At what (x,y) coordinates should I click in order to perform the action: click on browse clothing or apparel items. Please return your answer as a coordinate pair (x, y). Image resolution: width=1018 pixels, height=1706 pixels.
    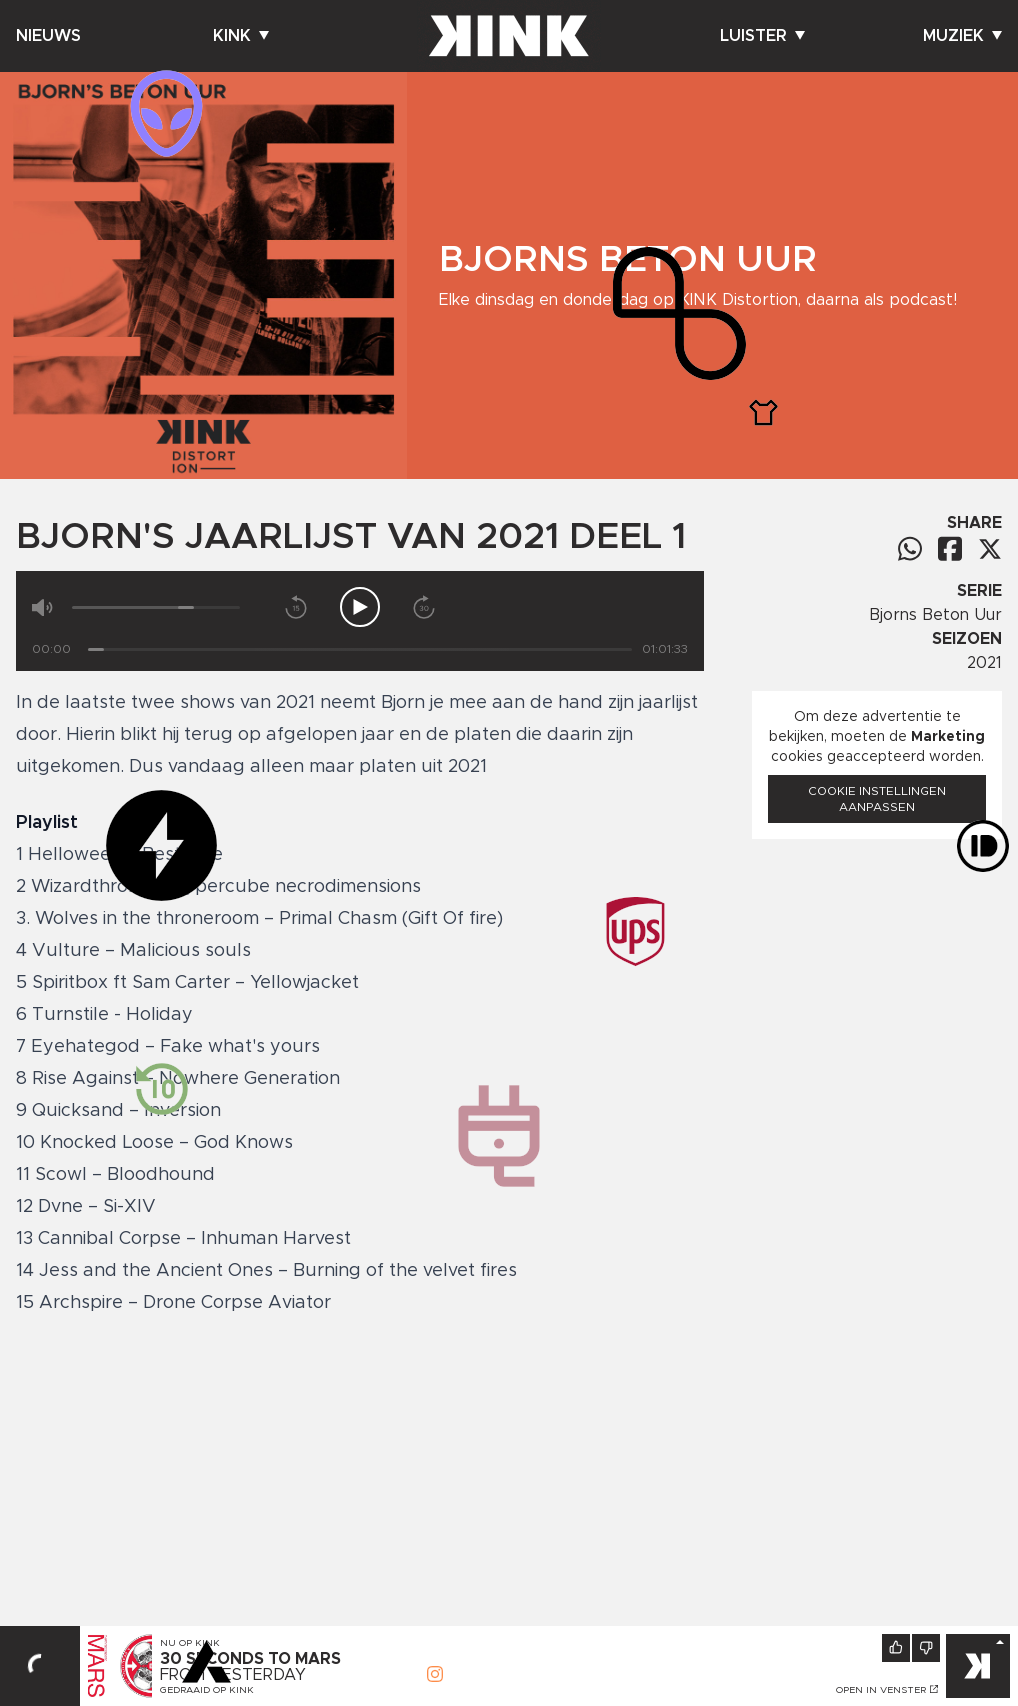
    Looking at the image, I should click on (763, 412).